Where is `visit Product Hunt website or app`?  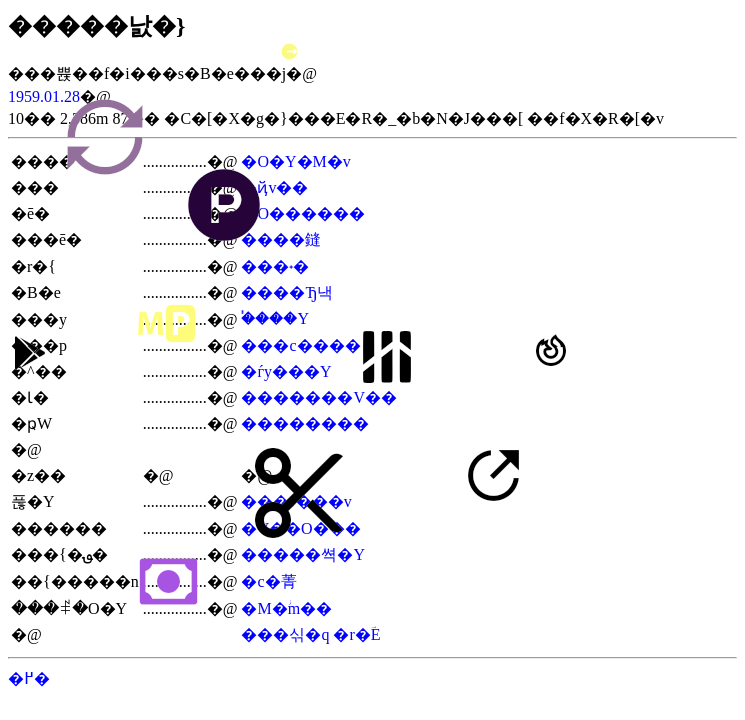
visit Product Hunt website or app is located at coordinates (224, 205).